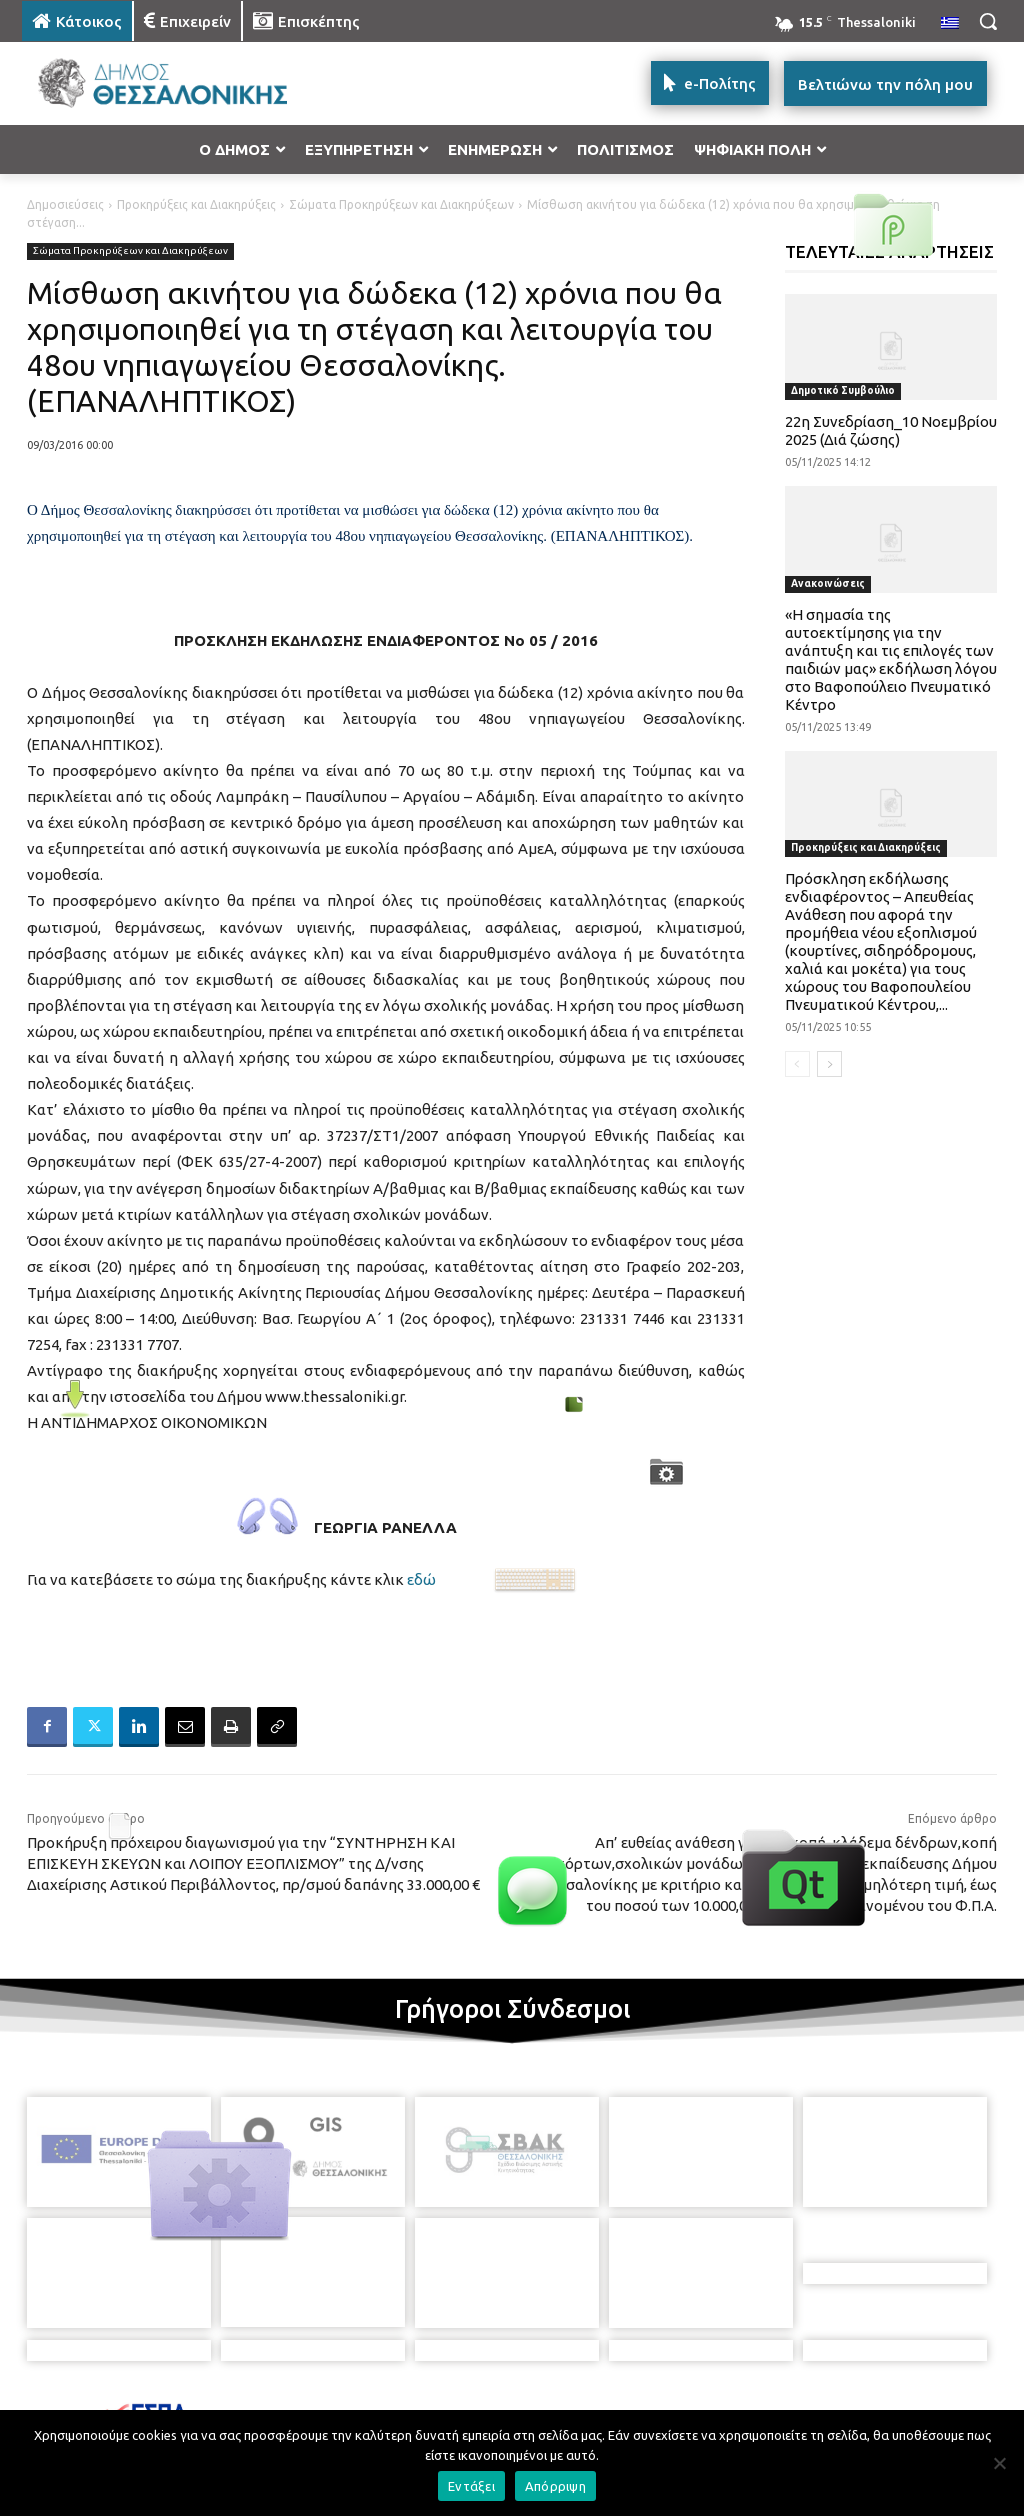 The image size is (1024, 2516). I want to click on view smart folder with automated rules, so click(666, 1471).